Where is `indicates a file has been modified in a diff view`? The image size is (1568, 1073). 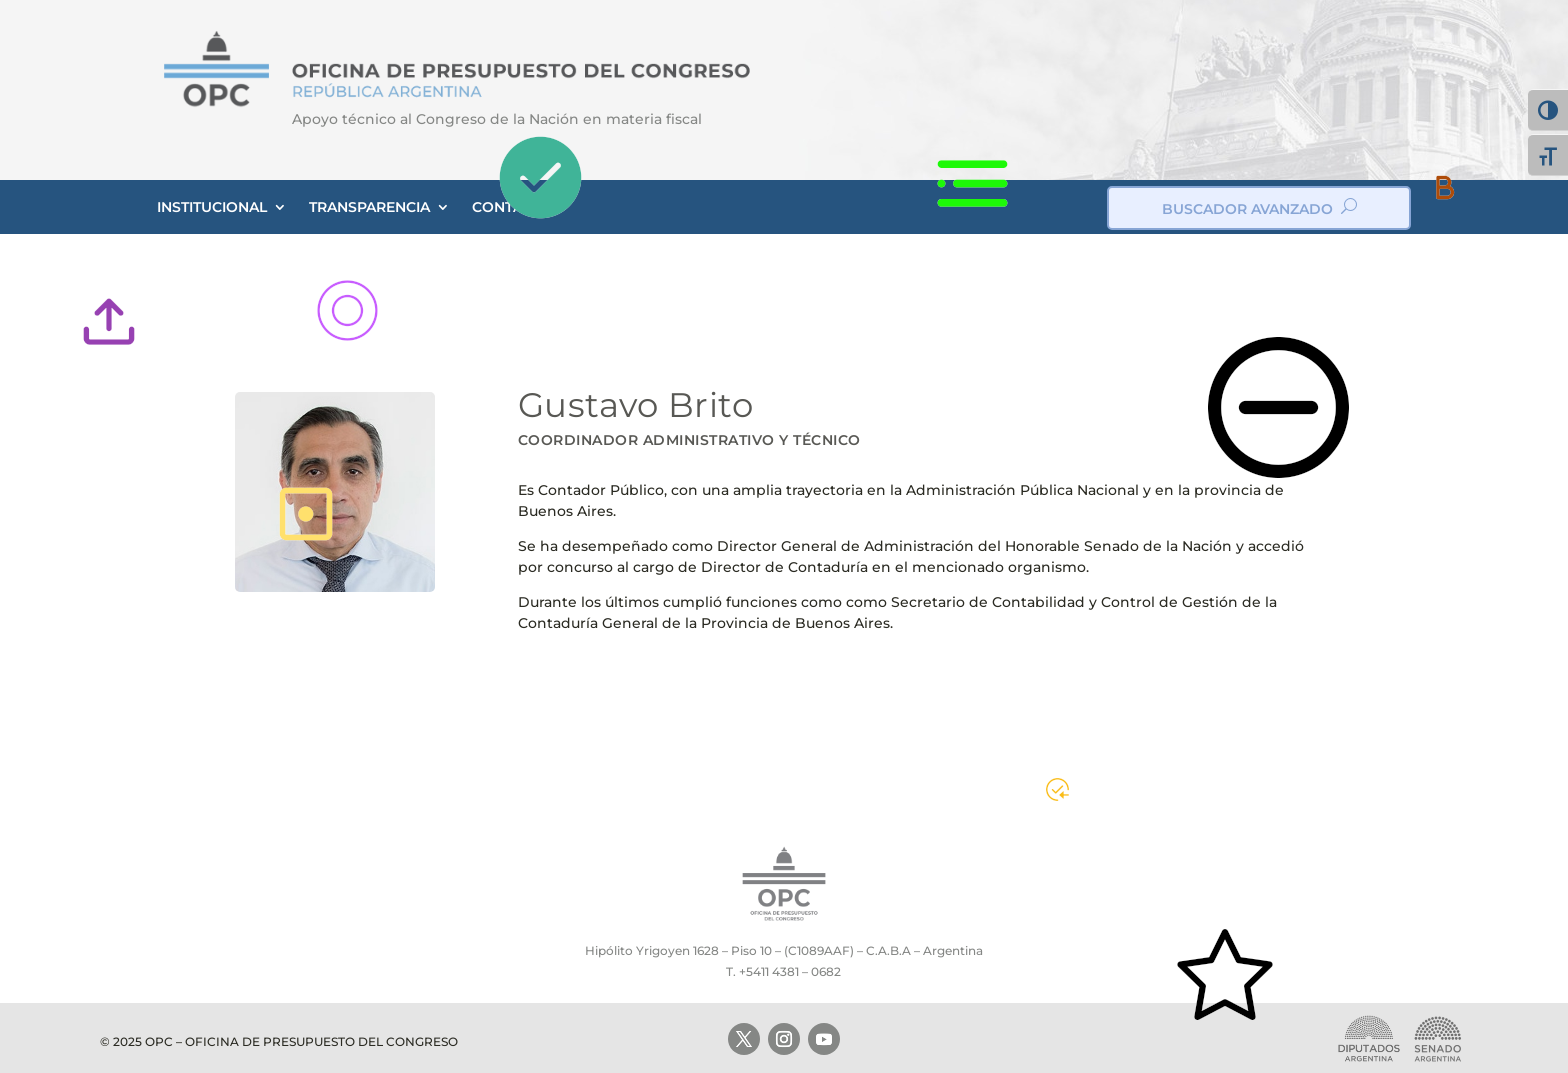 indicates a file has been modified in a diff view is located at coordinates (306, 514).